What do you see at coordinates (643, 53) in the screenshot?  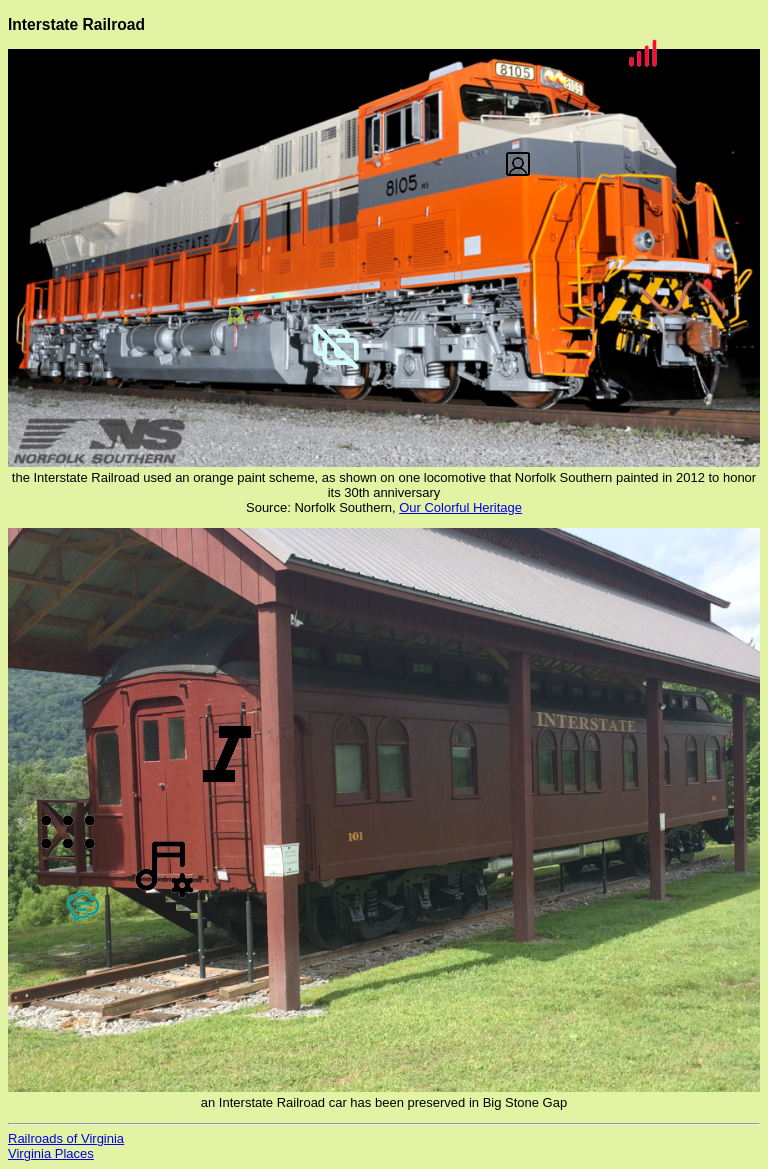 I see `indicates full signal strength` at bounding box center [643, 53].